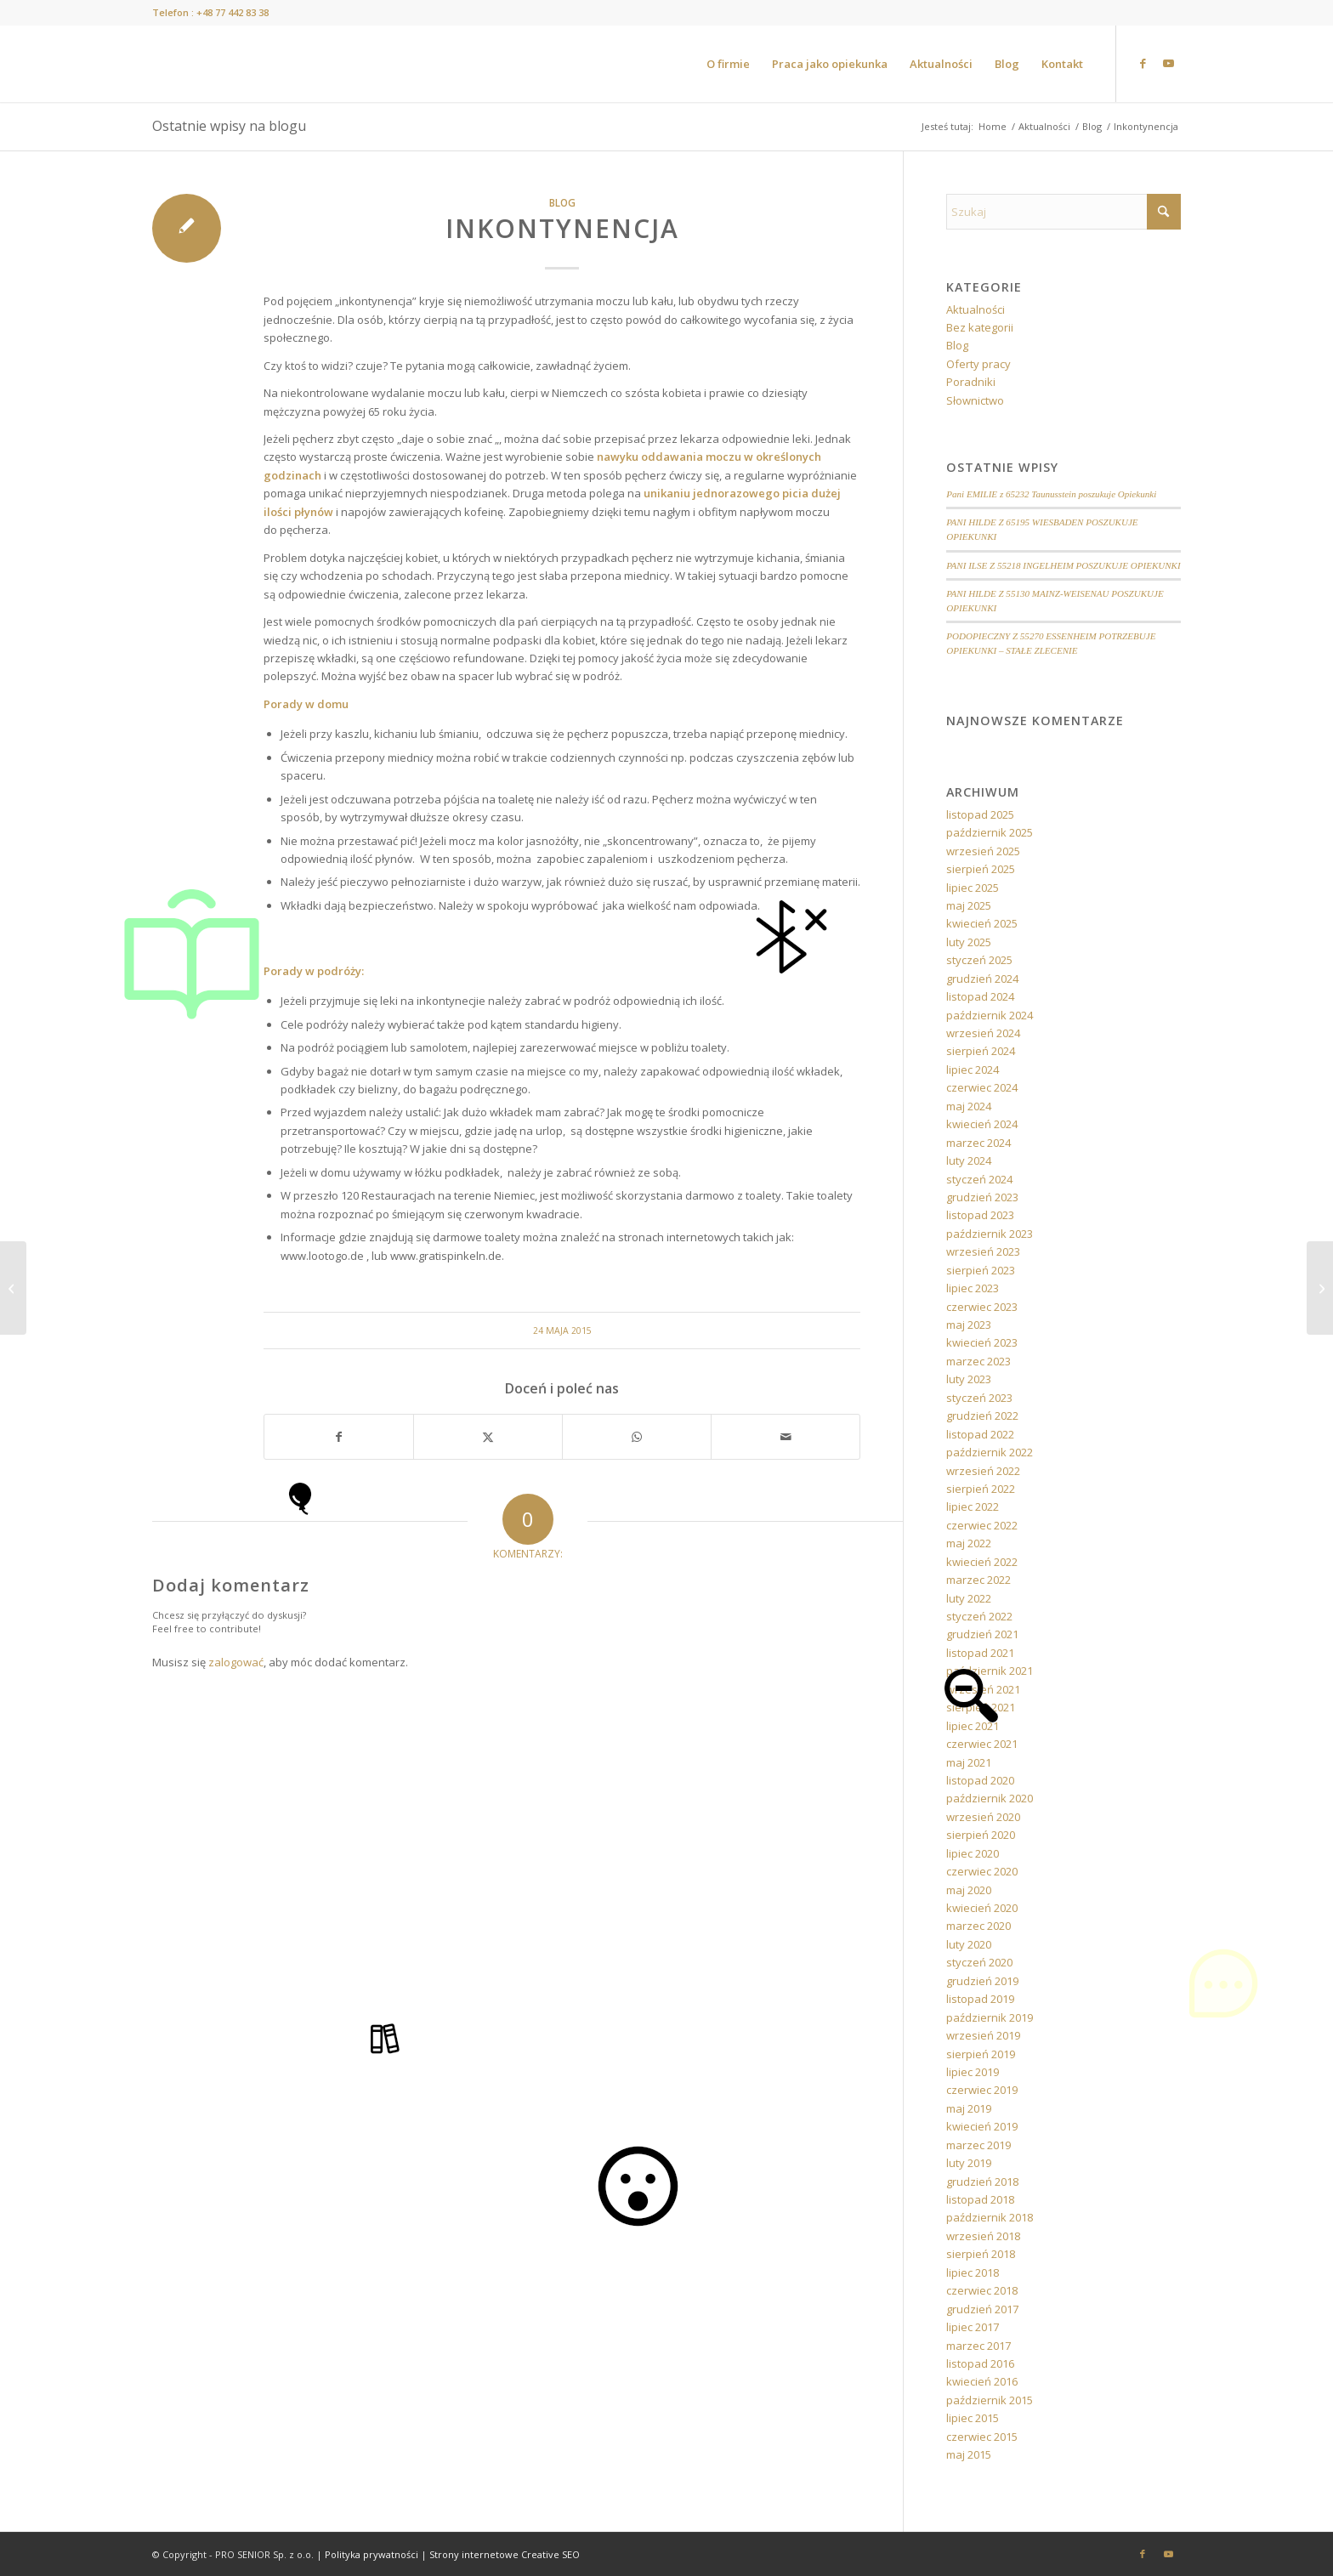 This screenshot has width=1333, height=2576. I want to click on zoom out to see more content, so click(972, 1696).